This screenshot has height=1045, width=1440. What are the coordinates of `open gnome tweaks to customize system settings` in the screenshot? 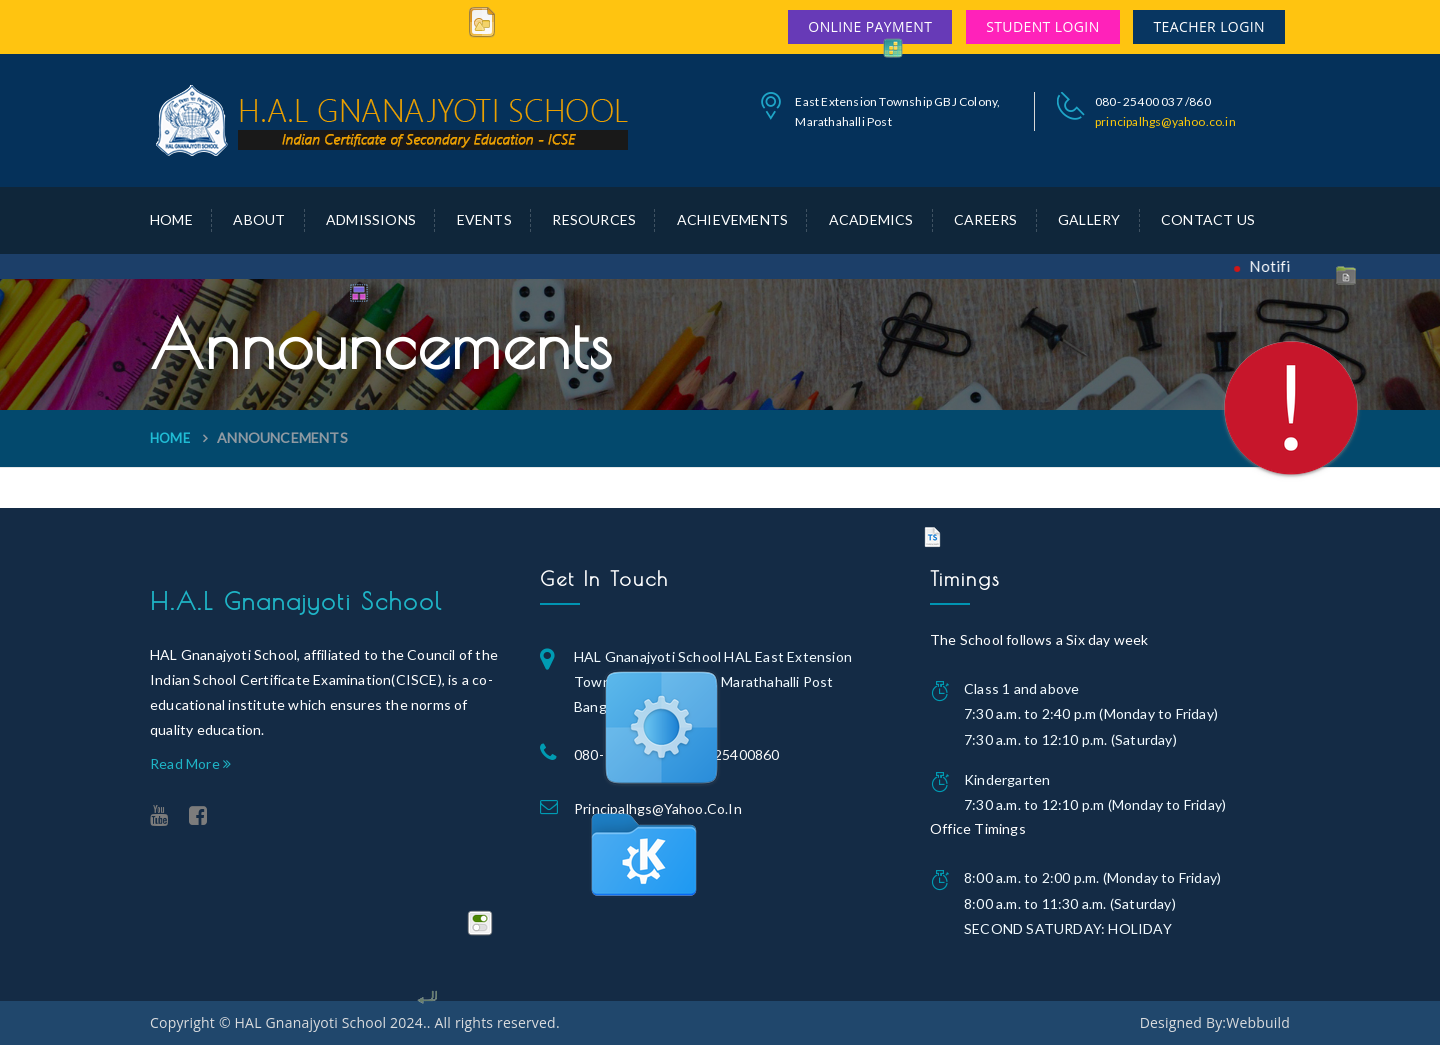 It's located at (480, 923).